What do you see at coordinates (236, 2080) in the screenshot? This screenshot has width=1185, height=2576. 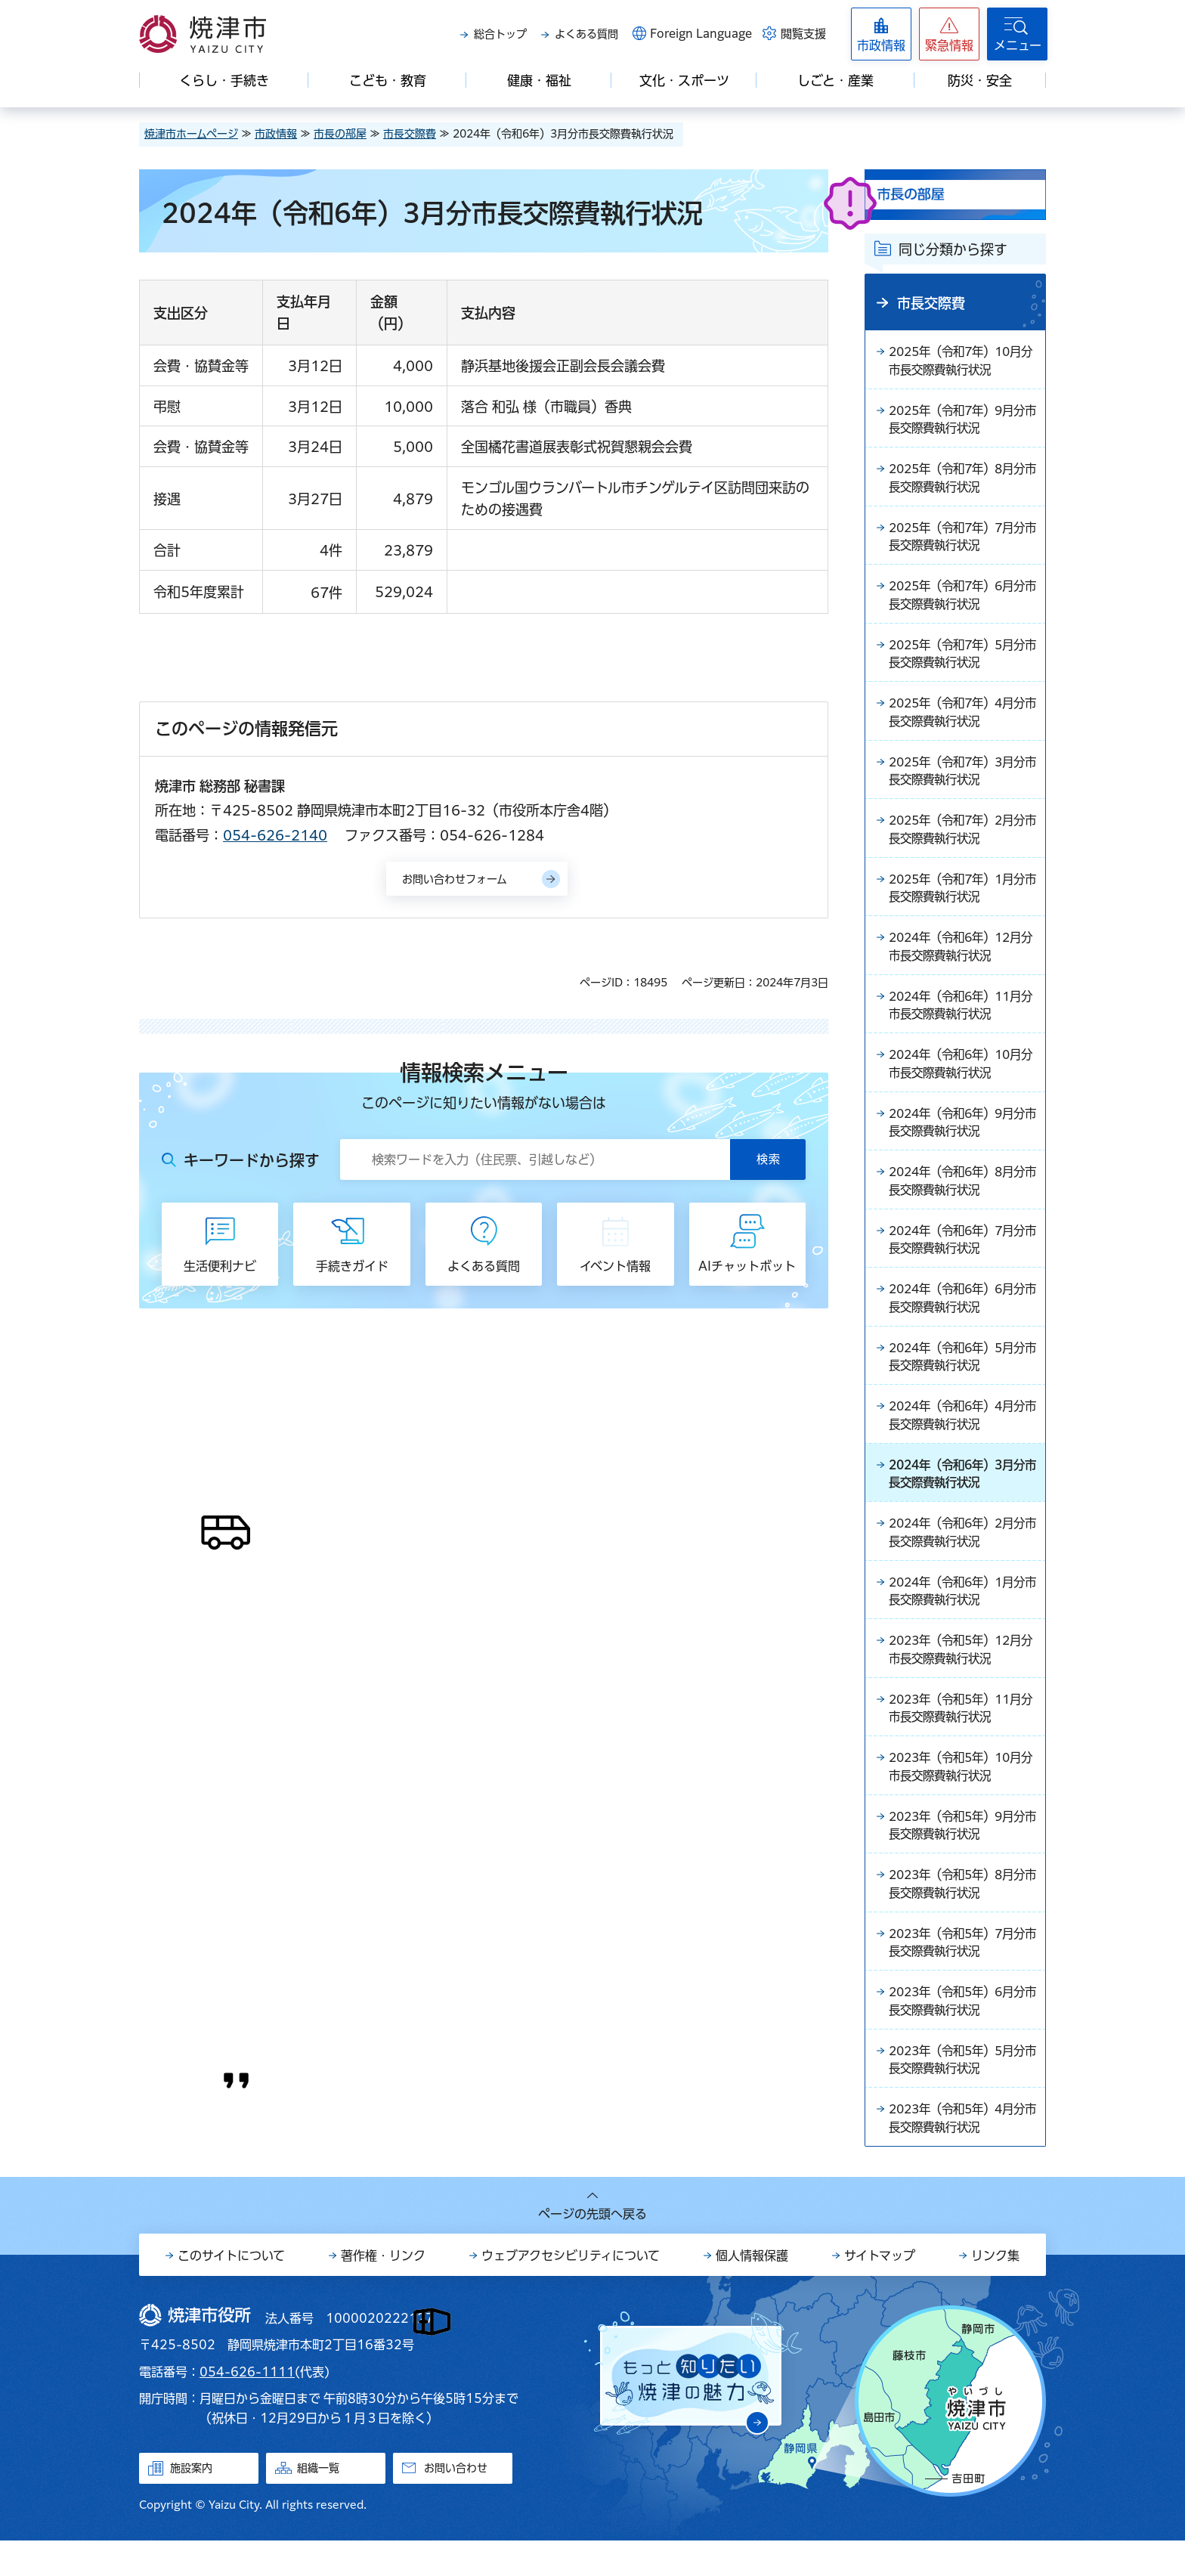 I see `insert a block quote` at bounding box center [236, 2080].